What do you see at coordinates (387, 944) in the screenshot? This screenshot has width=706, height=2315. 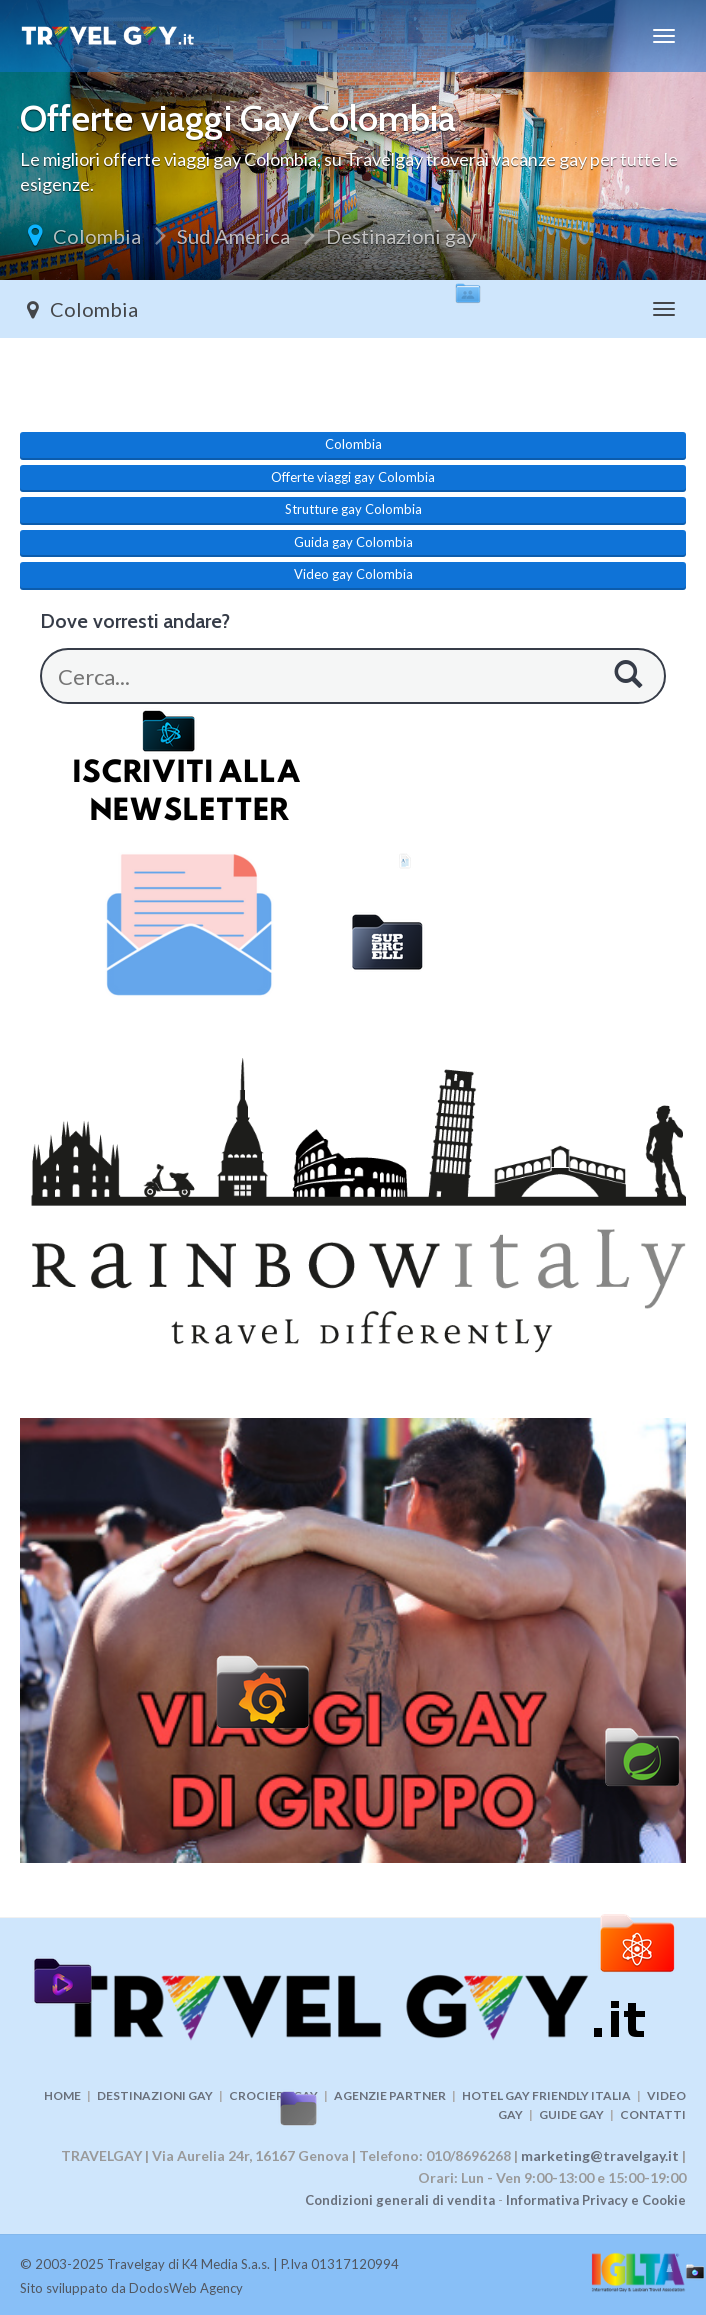 I see `open folder containing Supercell games` at bounding box center [387, 944].